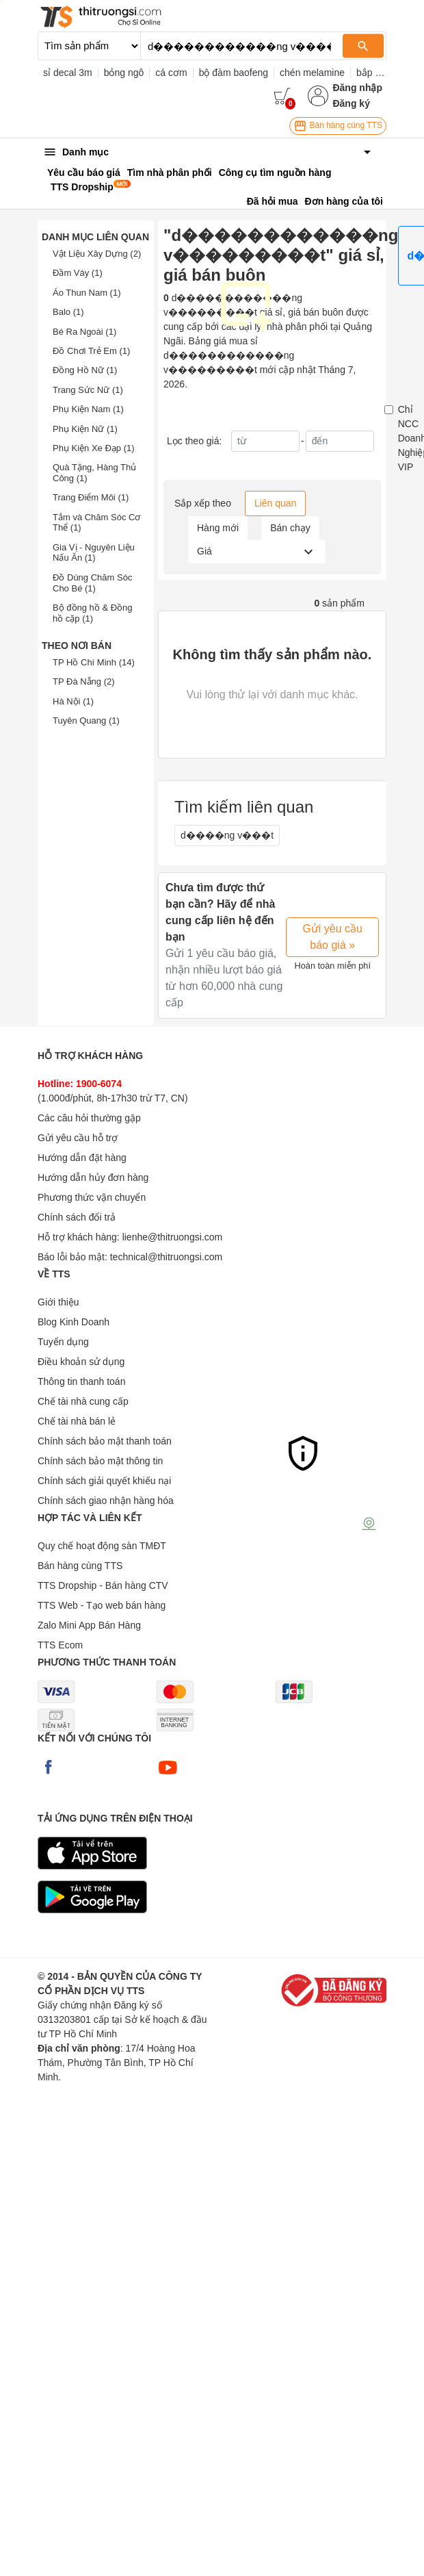  Describe the element at coordinates (246, 304) in the screenshot. I see `add a new iPad or tablet device` at that location.